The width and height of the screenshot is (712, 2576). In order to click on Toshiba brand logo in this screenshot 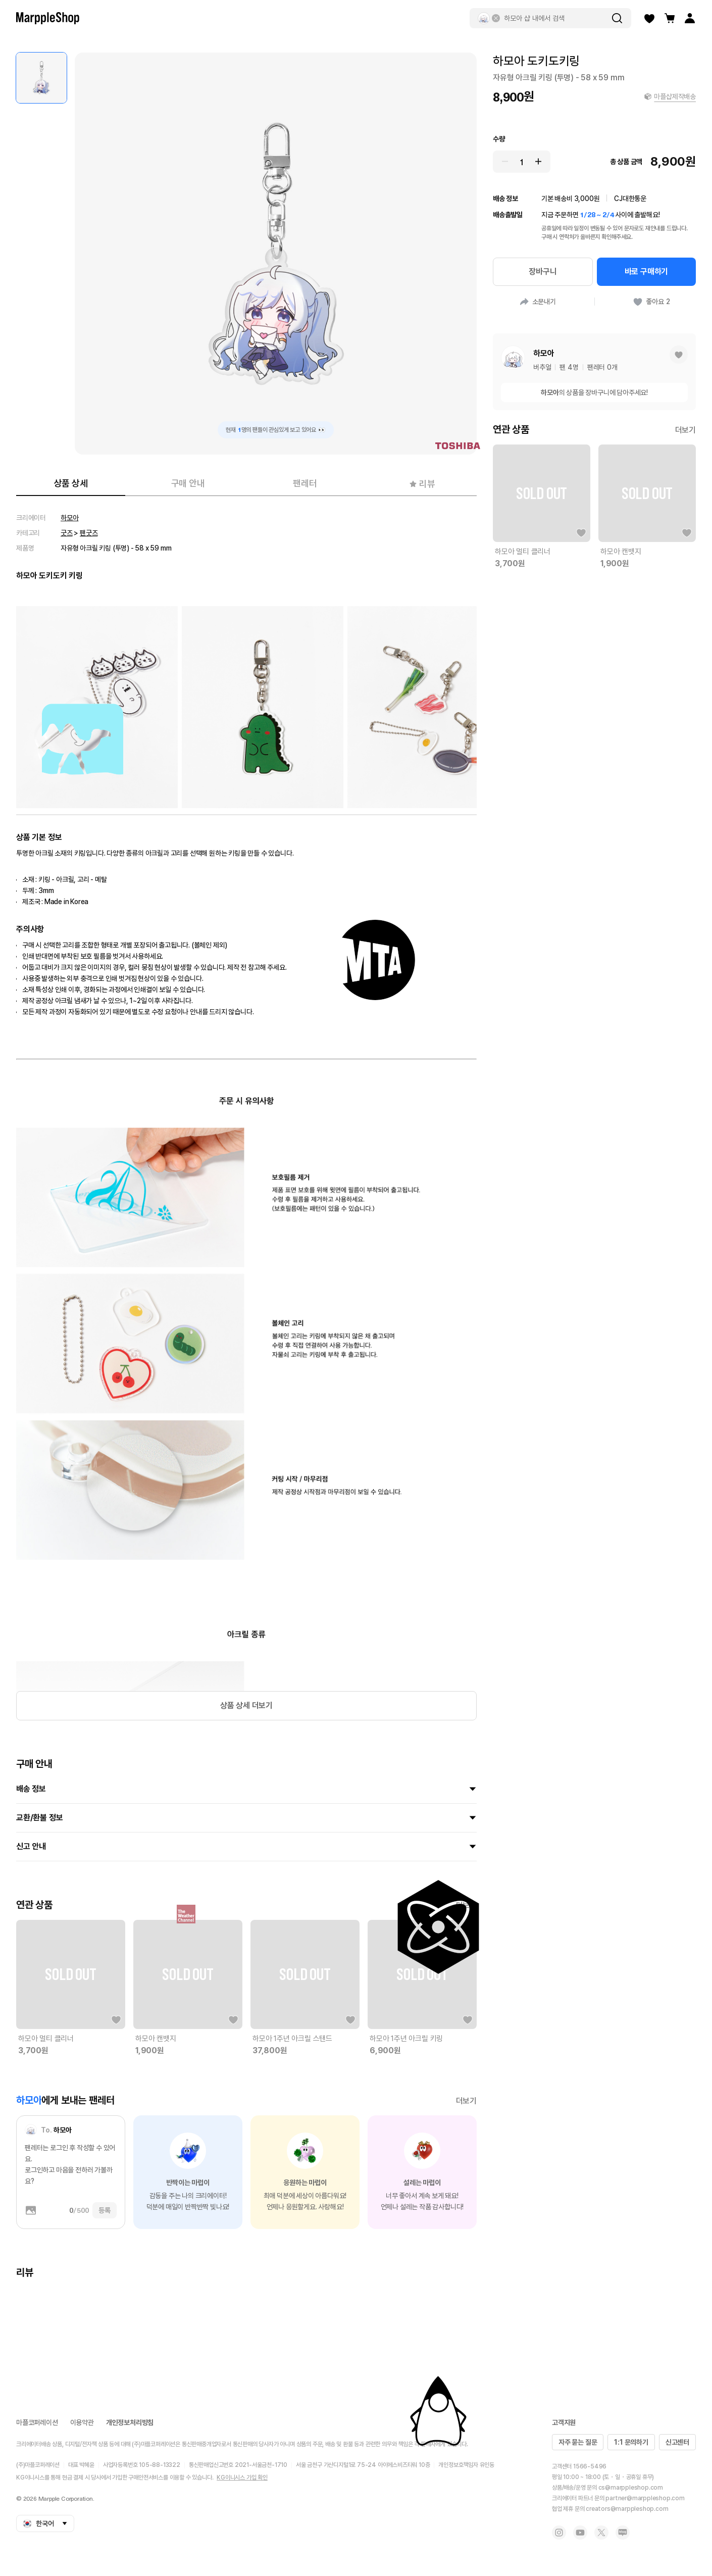, I will do `click(457, 445)`.